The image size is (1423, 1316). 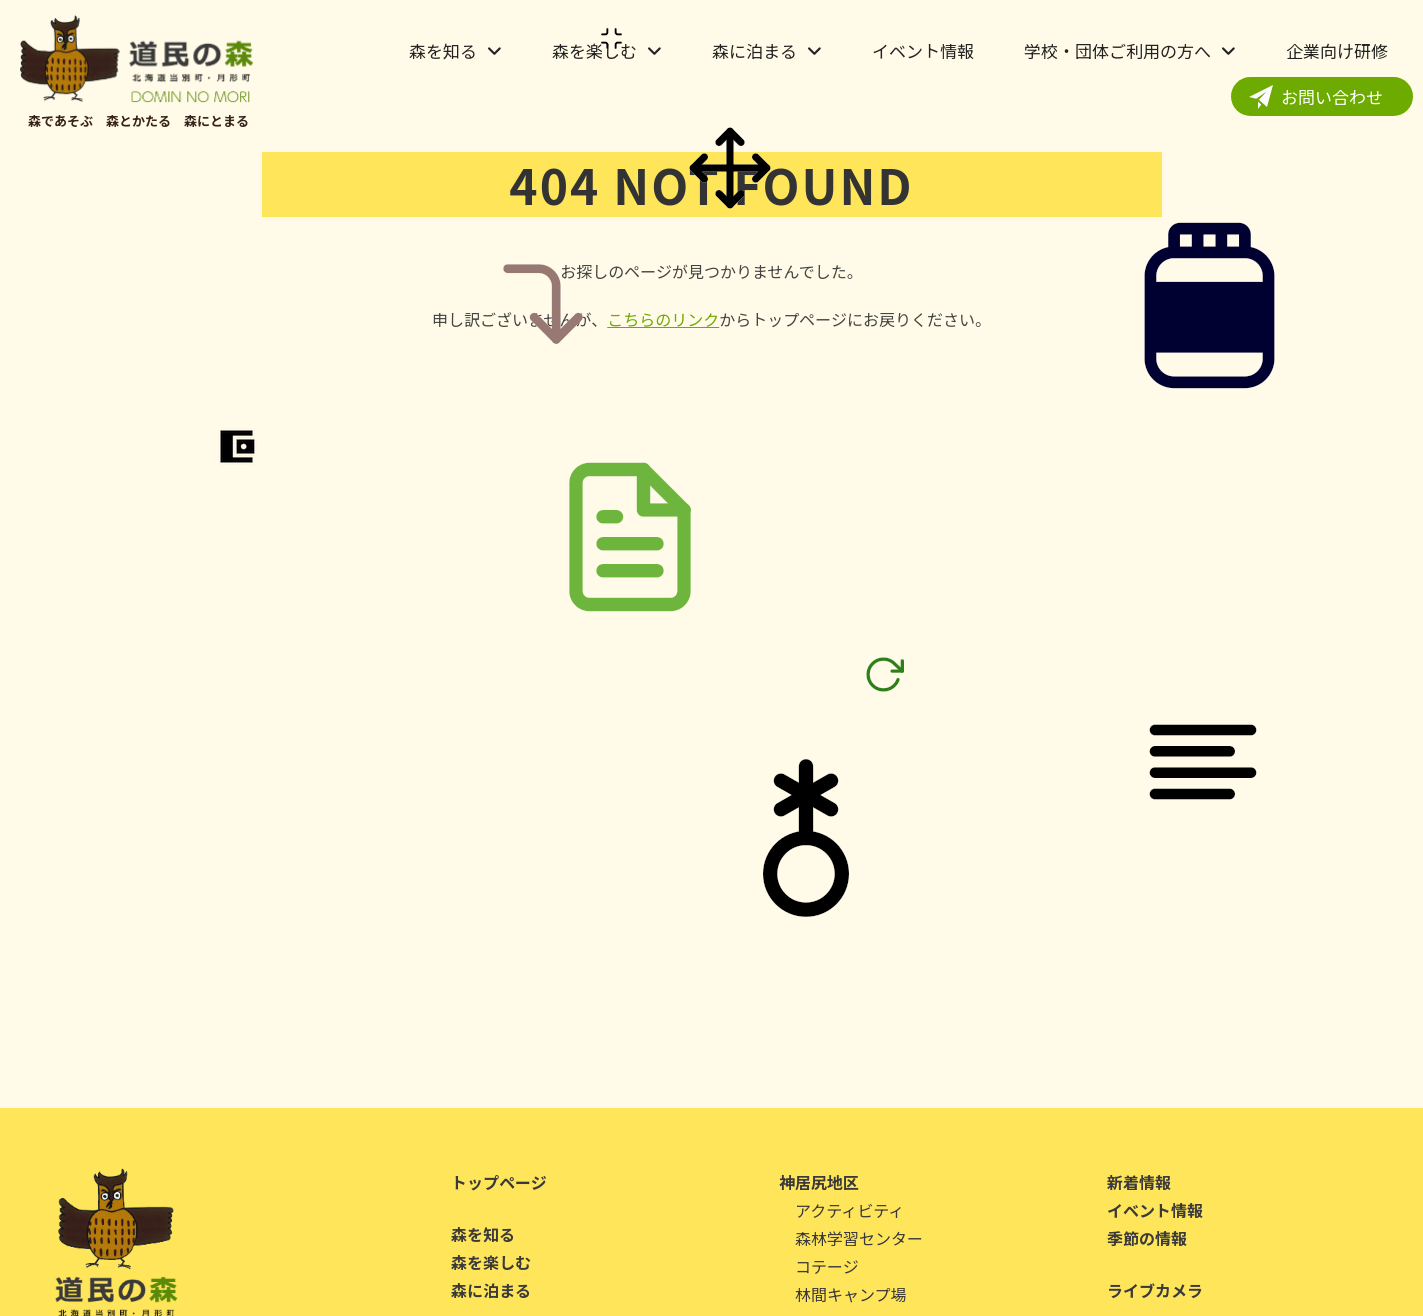 I want to click on view product or ingredient details, so click(x=1209, y=305).